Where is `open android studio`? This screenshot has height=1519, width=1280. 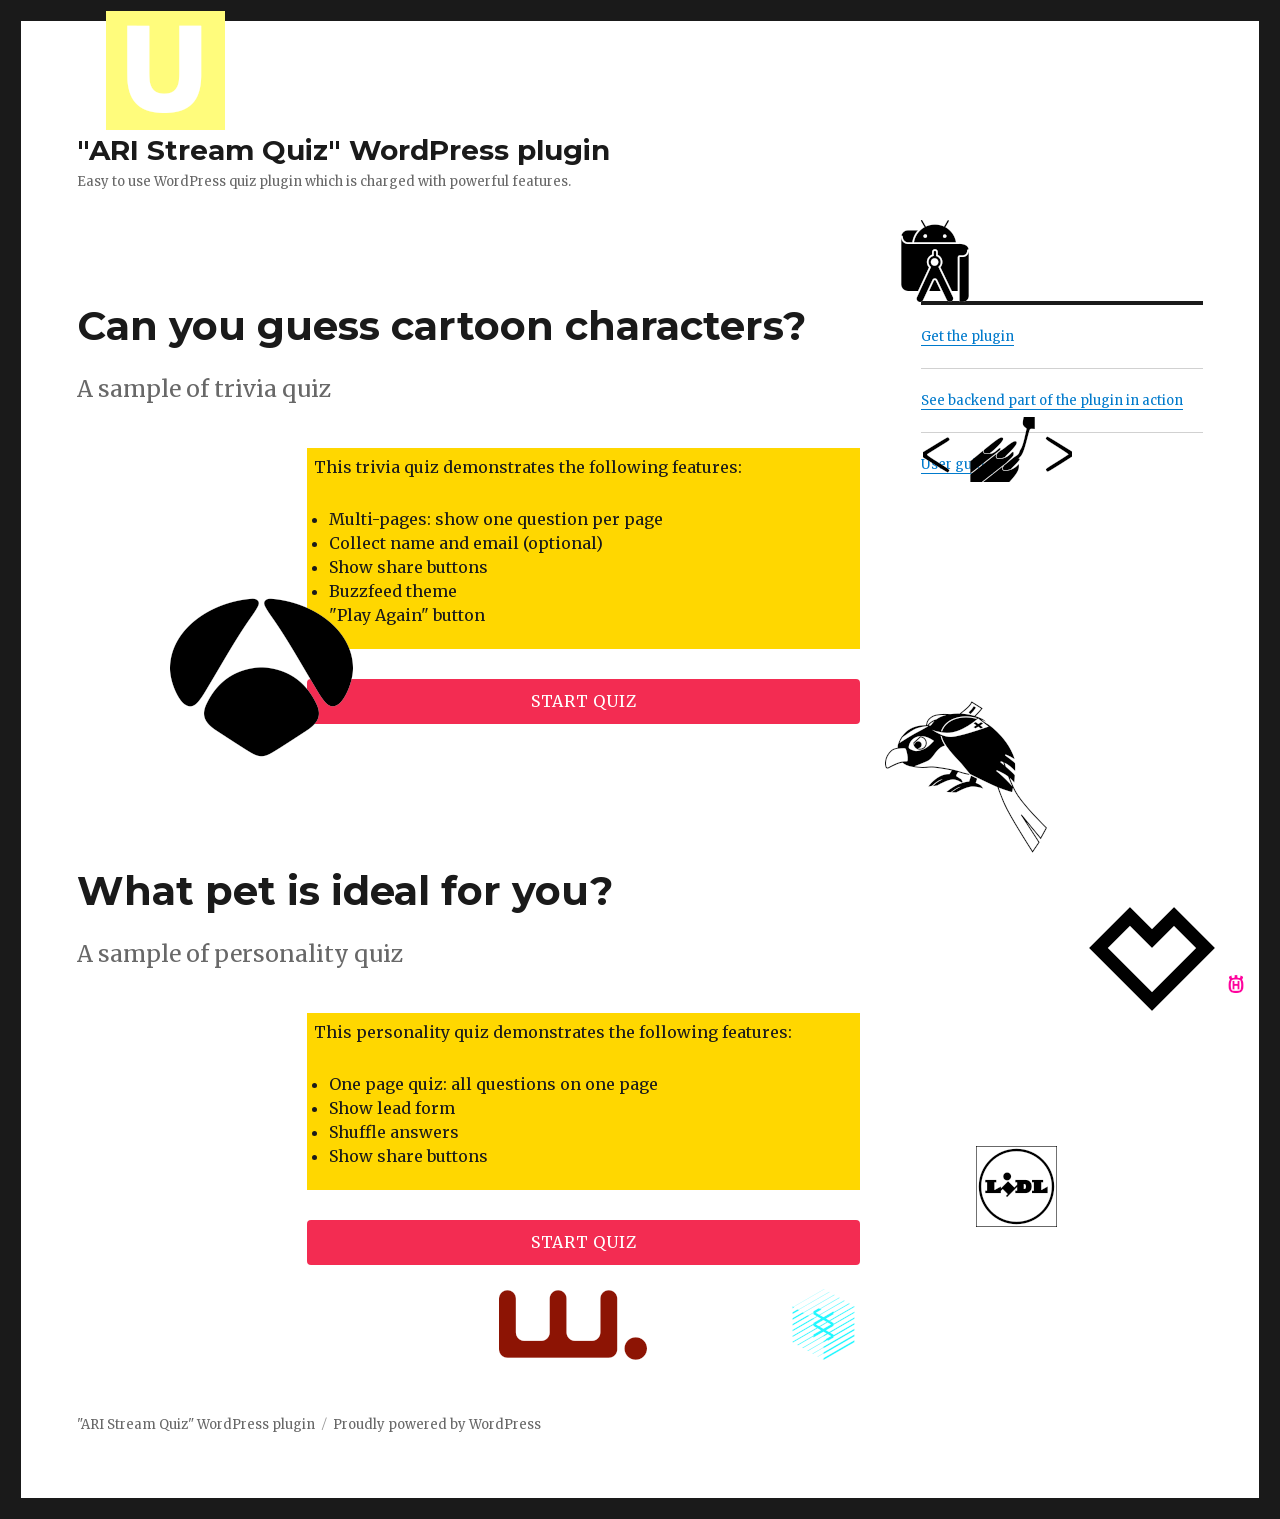 open android studio is located at coordinates (935, 261).